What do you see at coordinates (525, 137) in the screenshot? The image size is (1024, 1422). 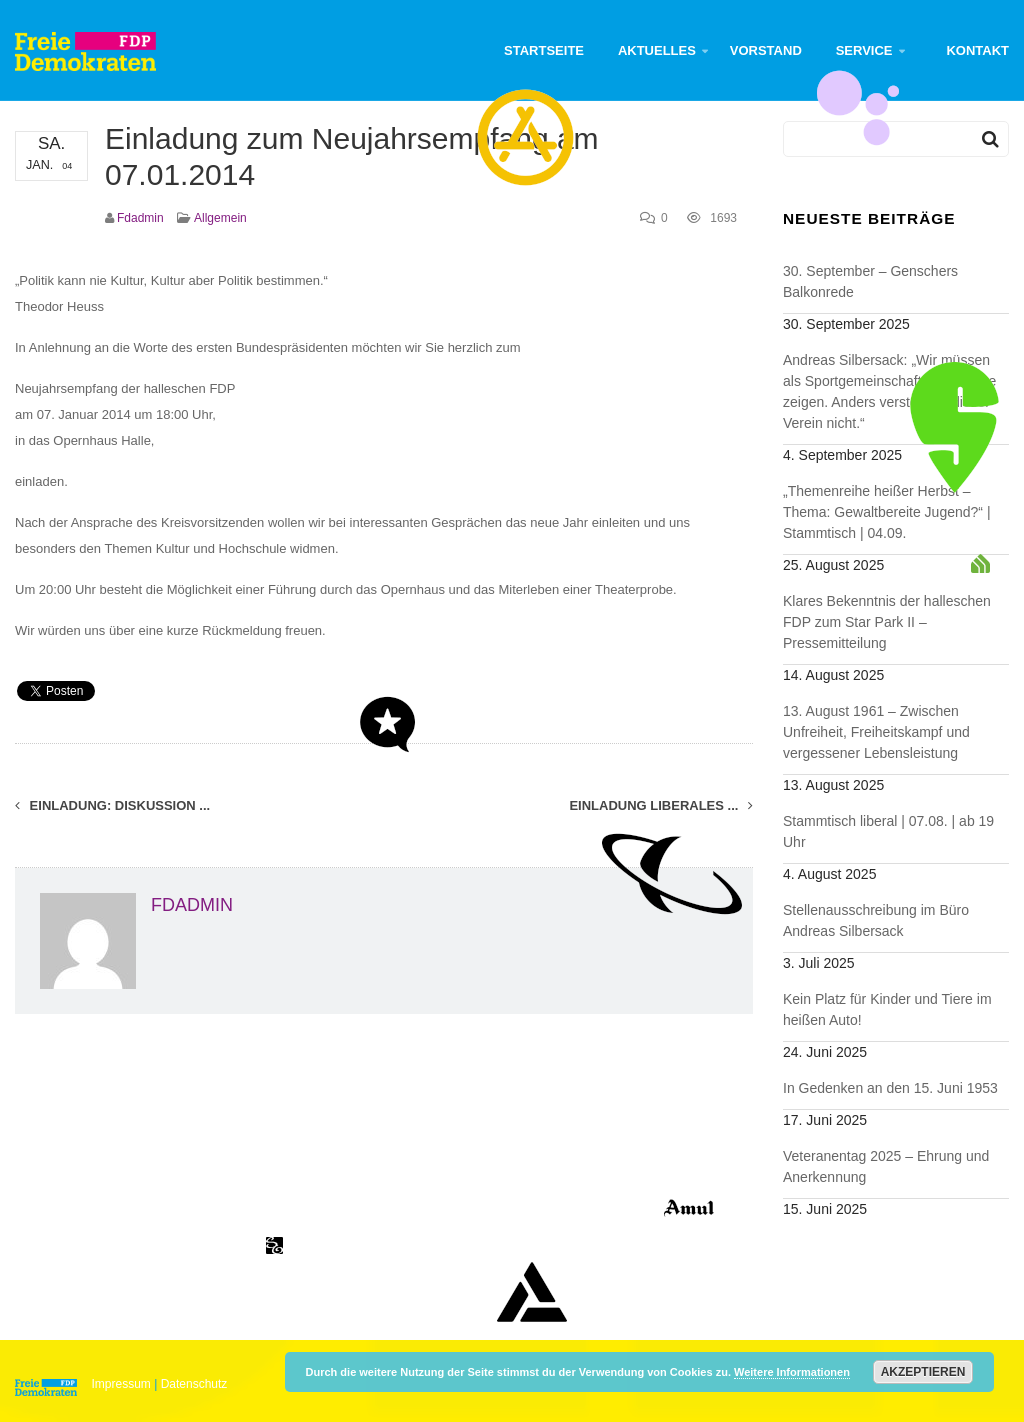 I see `open the App Store` at bounding box center [525, 137].